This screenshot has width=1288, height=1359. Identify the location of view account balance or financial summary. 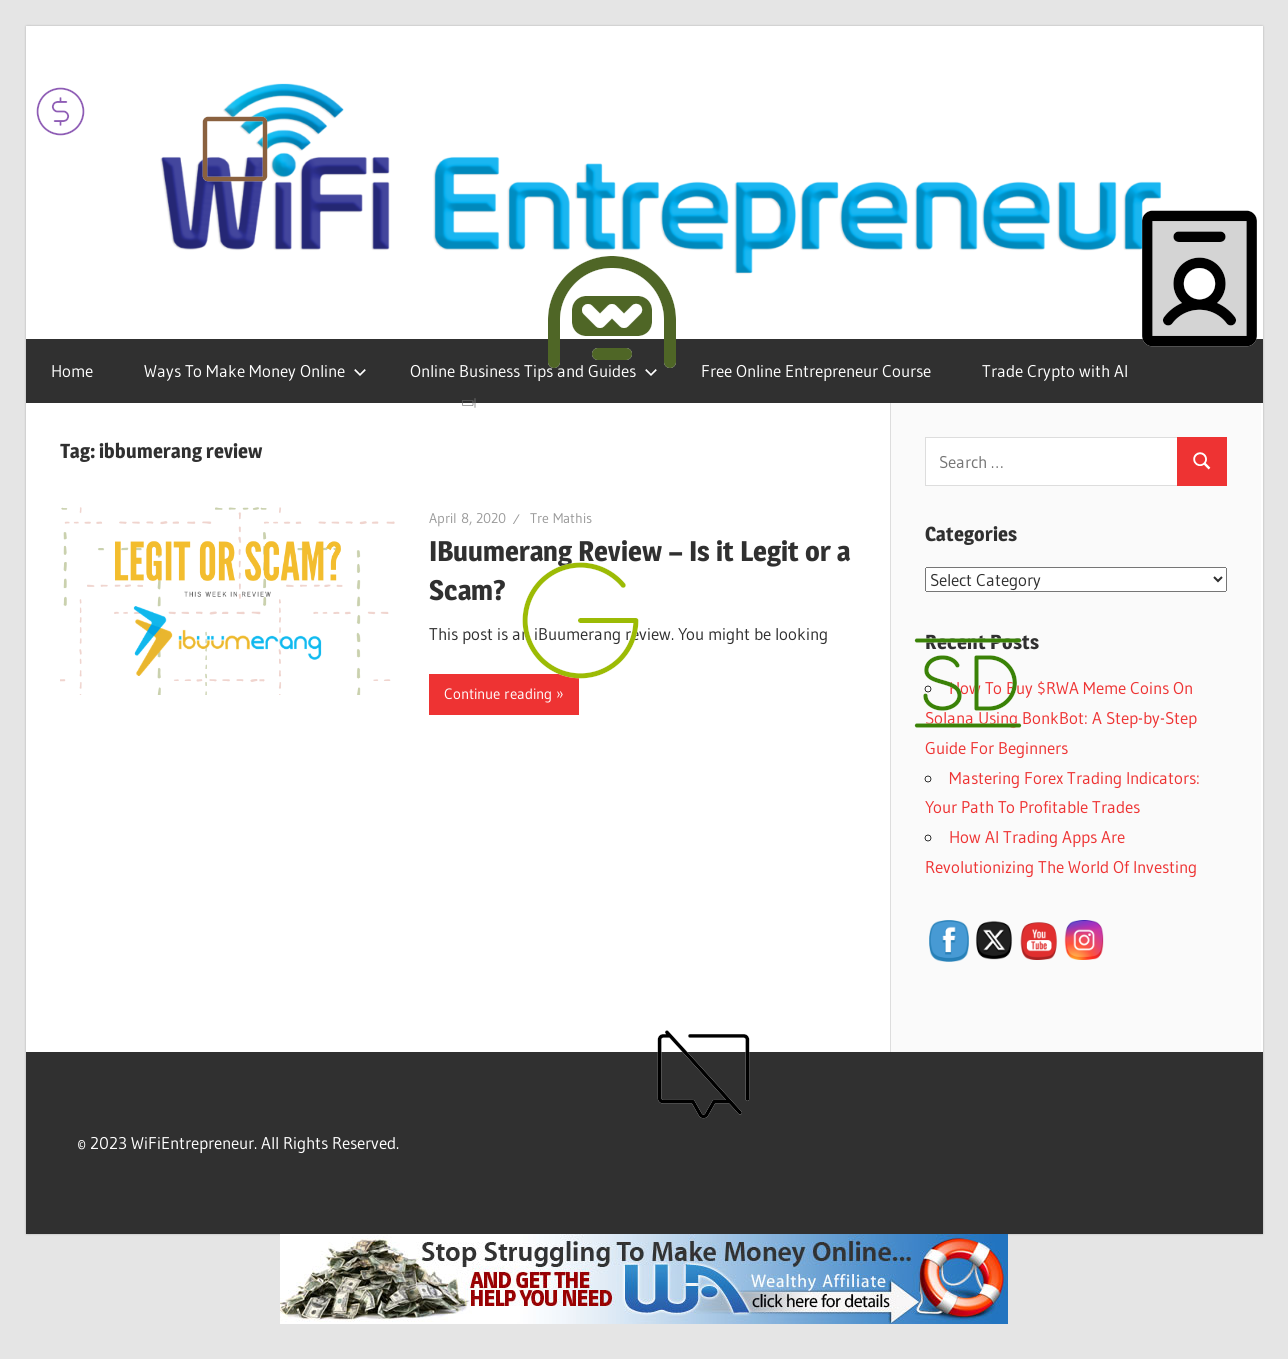
(60, 111).